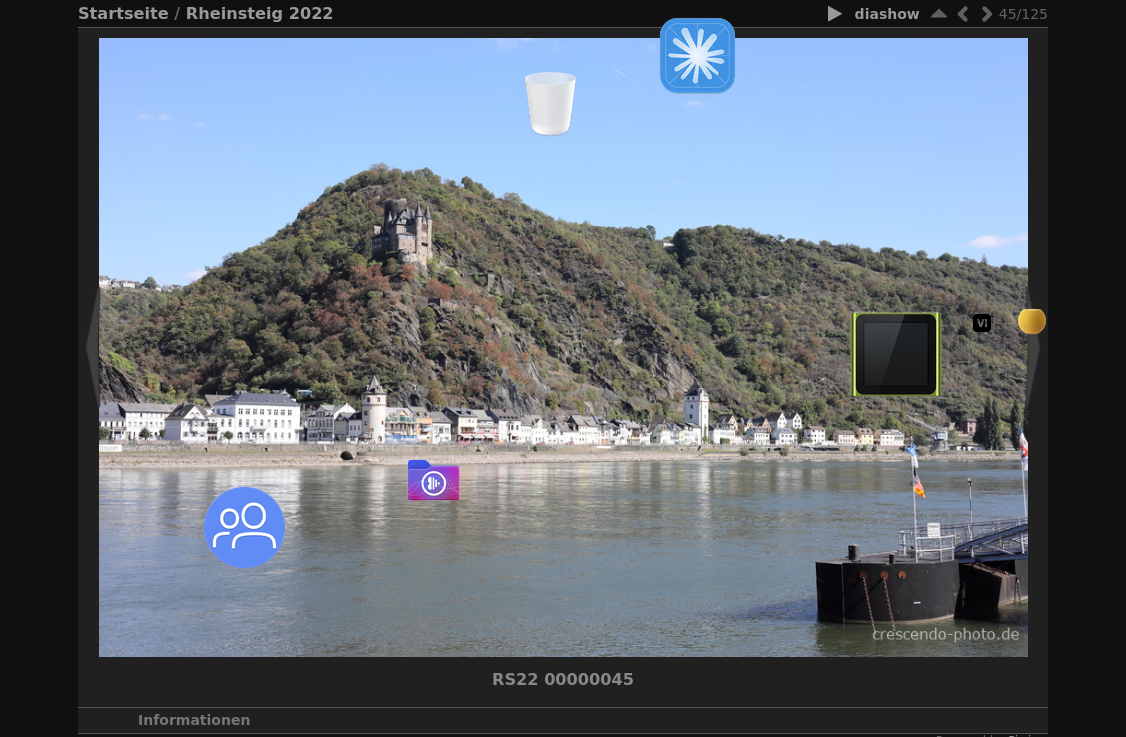 The width and height of the screenshot is (1126, 737). What do you see at coordinates (433, 481) in the screenshot?
I see `open folder containing Anghami music files` at bounding box center [433, 481].